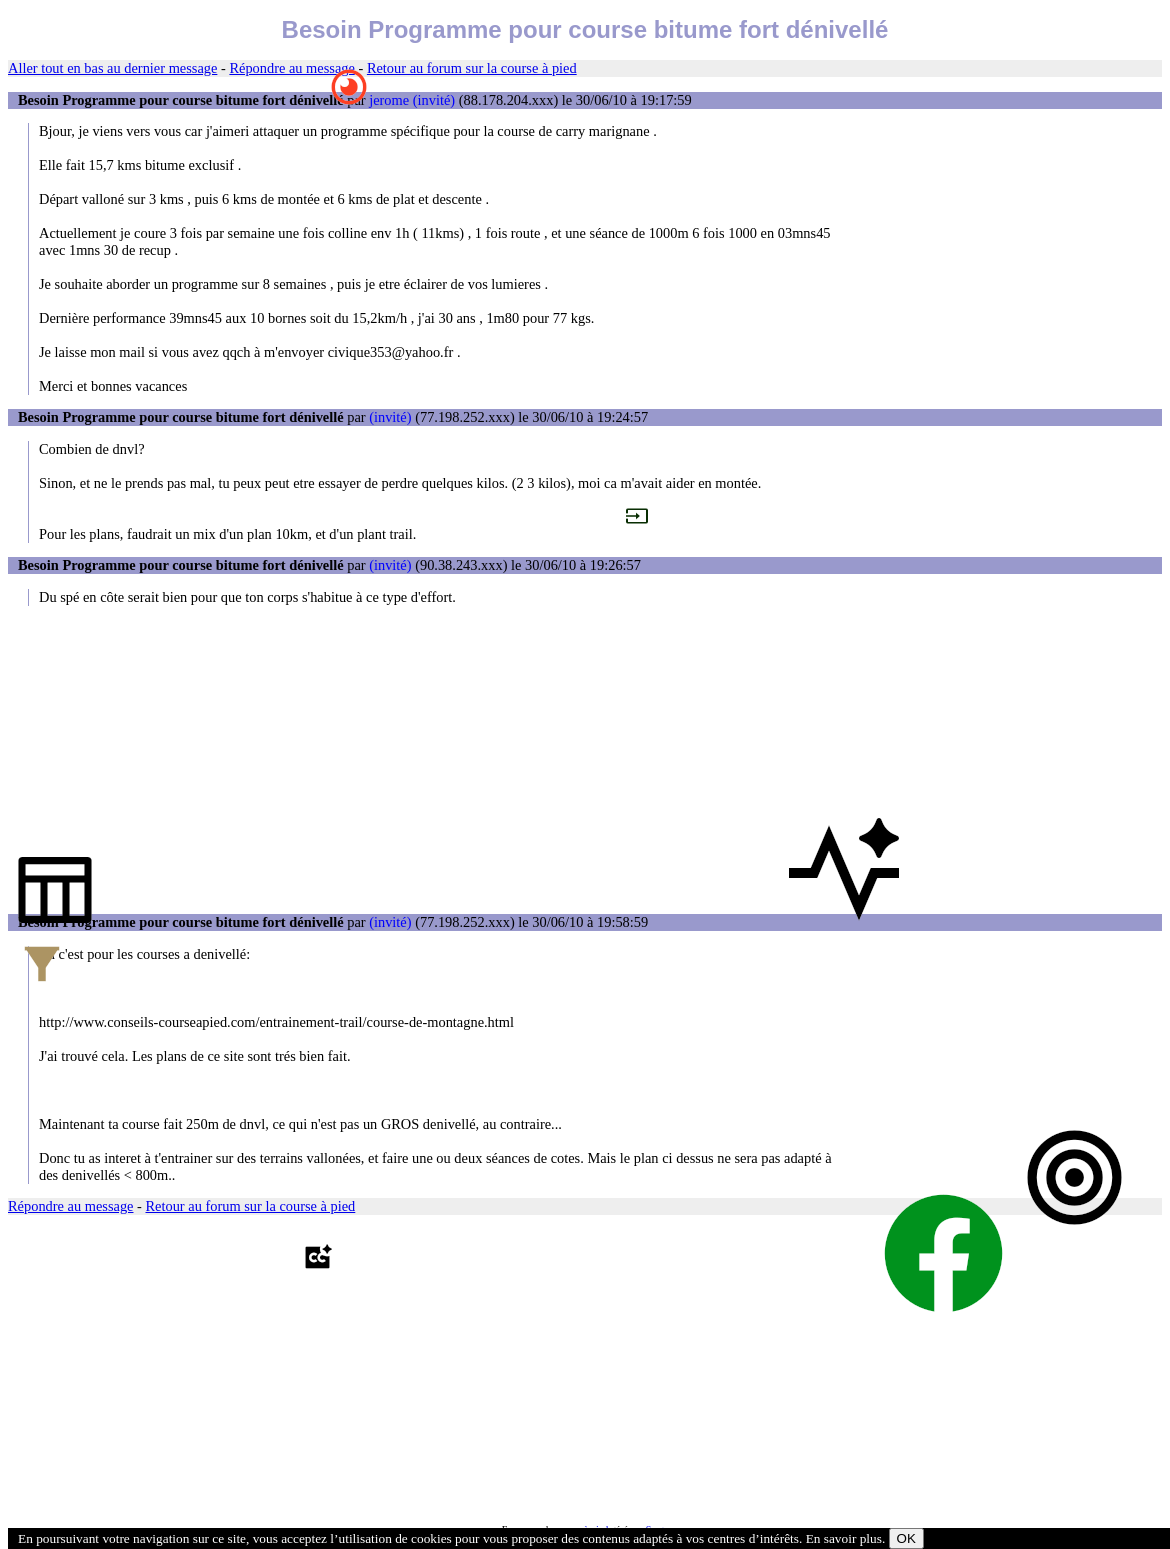 Image resolution: width=1170 pixels, height=1549 pixels. What do you see at coordinates (317, 1257) in the screenshot?
I see `enable AI-generated closed captions` at bounding box center [317, 1257].